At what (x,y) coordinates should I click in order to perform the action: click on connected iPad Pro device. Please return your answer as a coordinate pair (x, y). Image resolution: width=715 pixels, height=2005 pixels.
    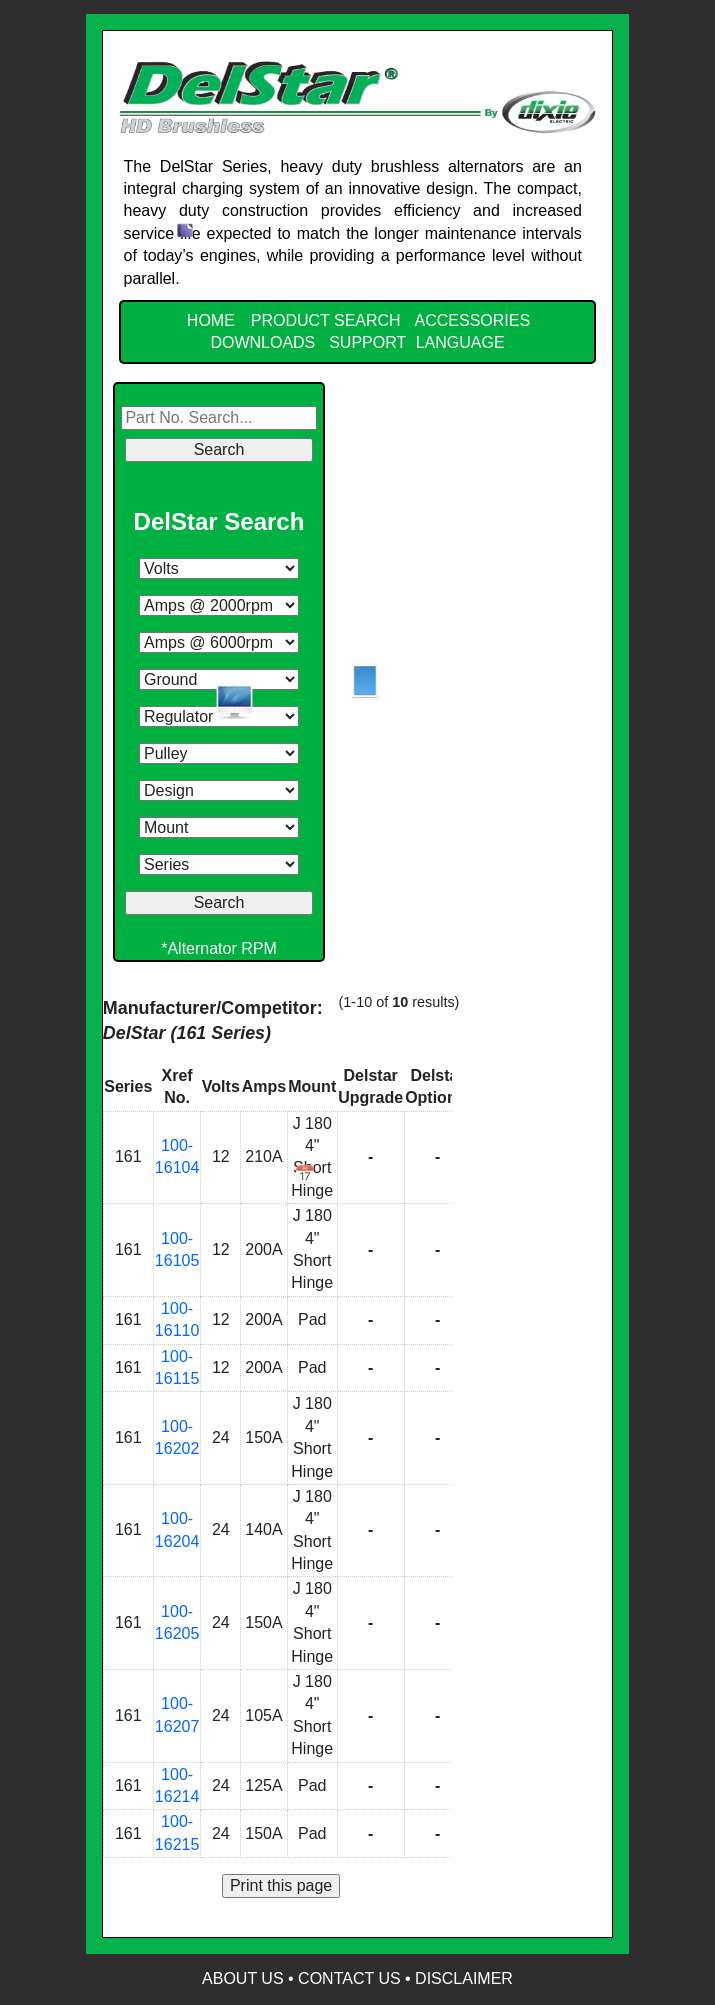
    Looking at the image, I should click on (365, 681).